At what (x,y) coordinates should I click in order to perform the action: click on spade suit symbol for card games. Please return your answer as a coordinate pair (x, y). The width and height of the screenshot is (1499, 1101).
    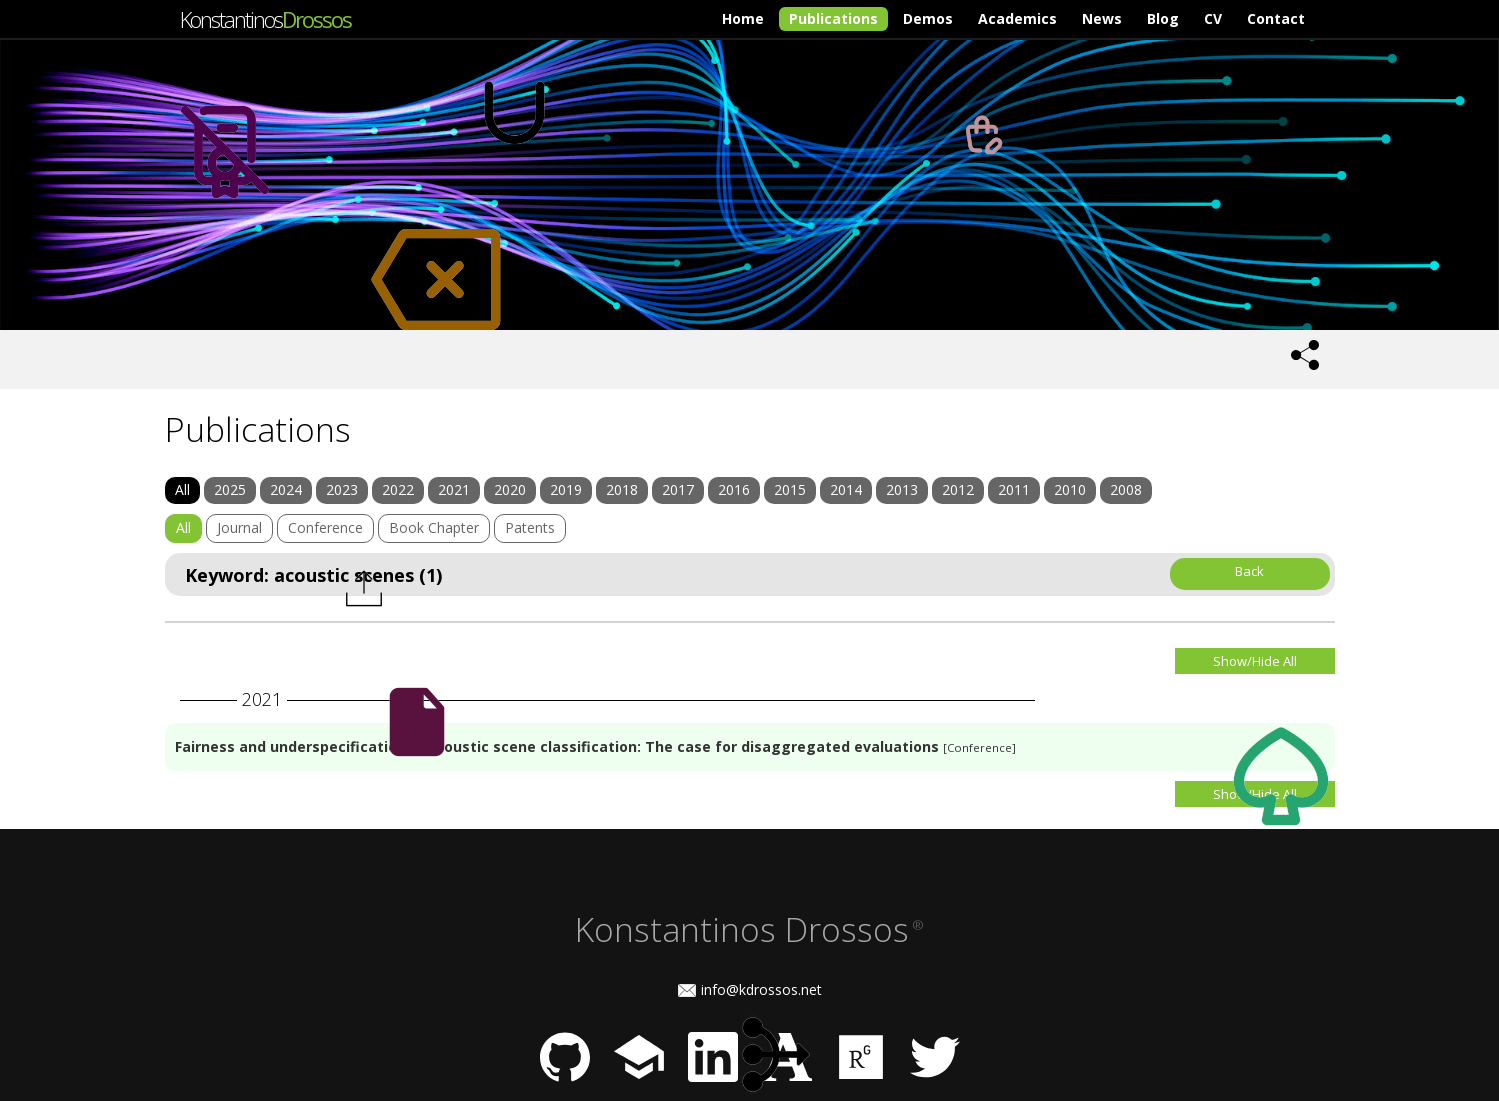
    Looking at the image, I should click on (1281, 778).